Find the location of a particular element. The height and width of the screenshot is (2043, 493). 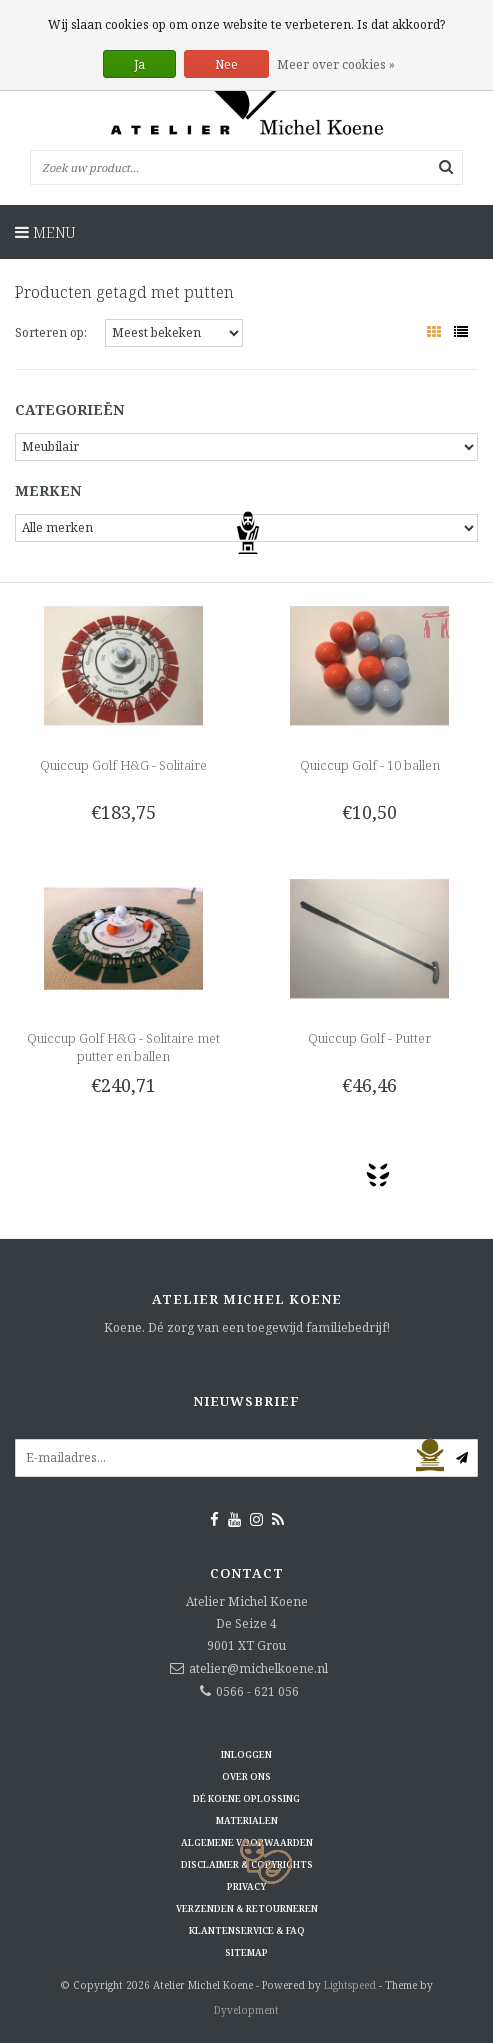

decorative cat icon for pet-related content is located at coordinates (266, 1860).